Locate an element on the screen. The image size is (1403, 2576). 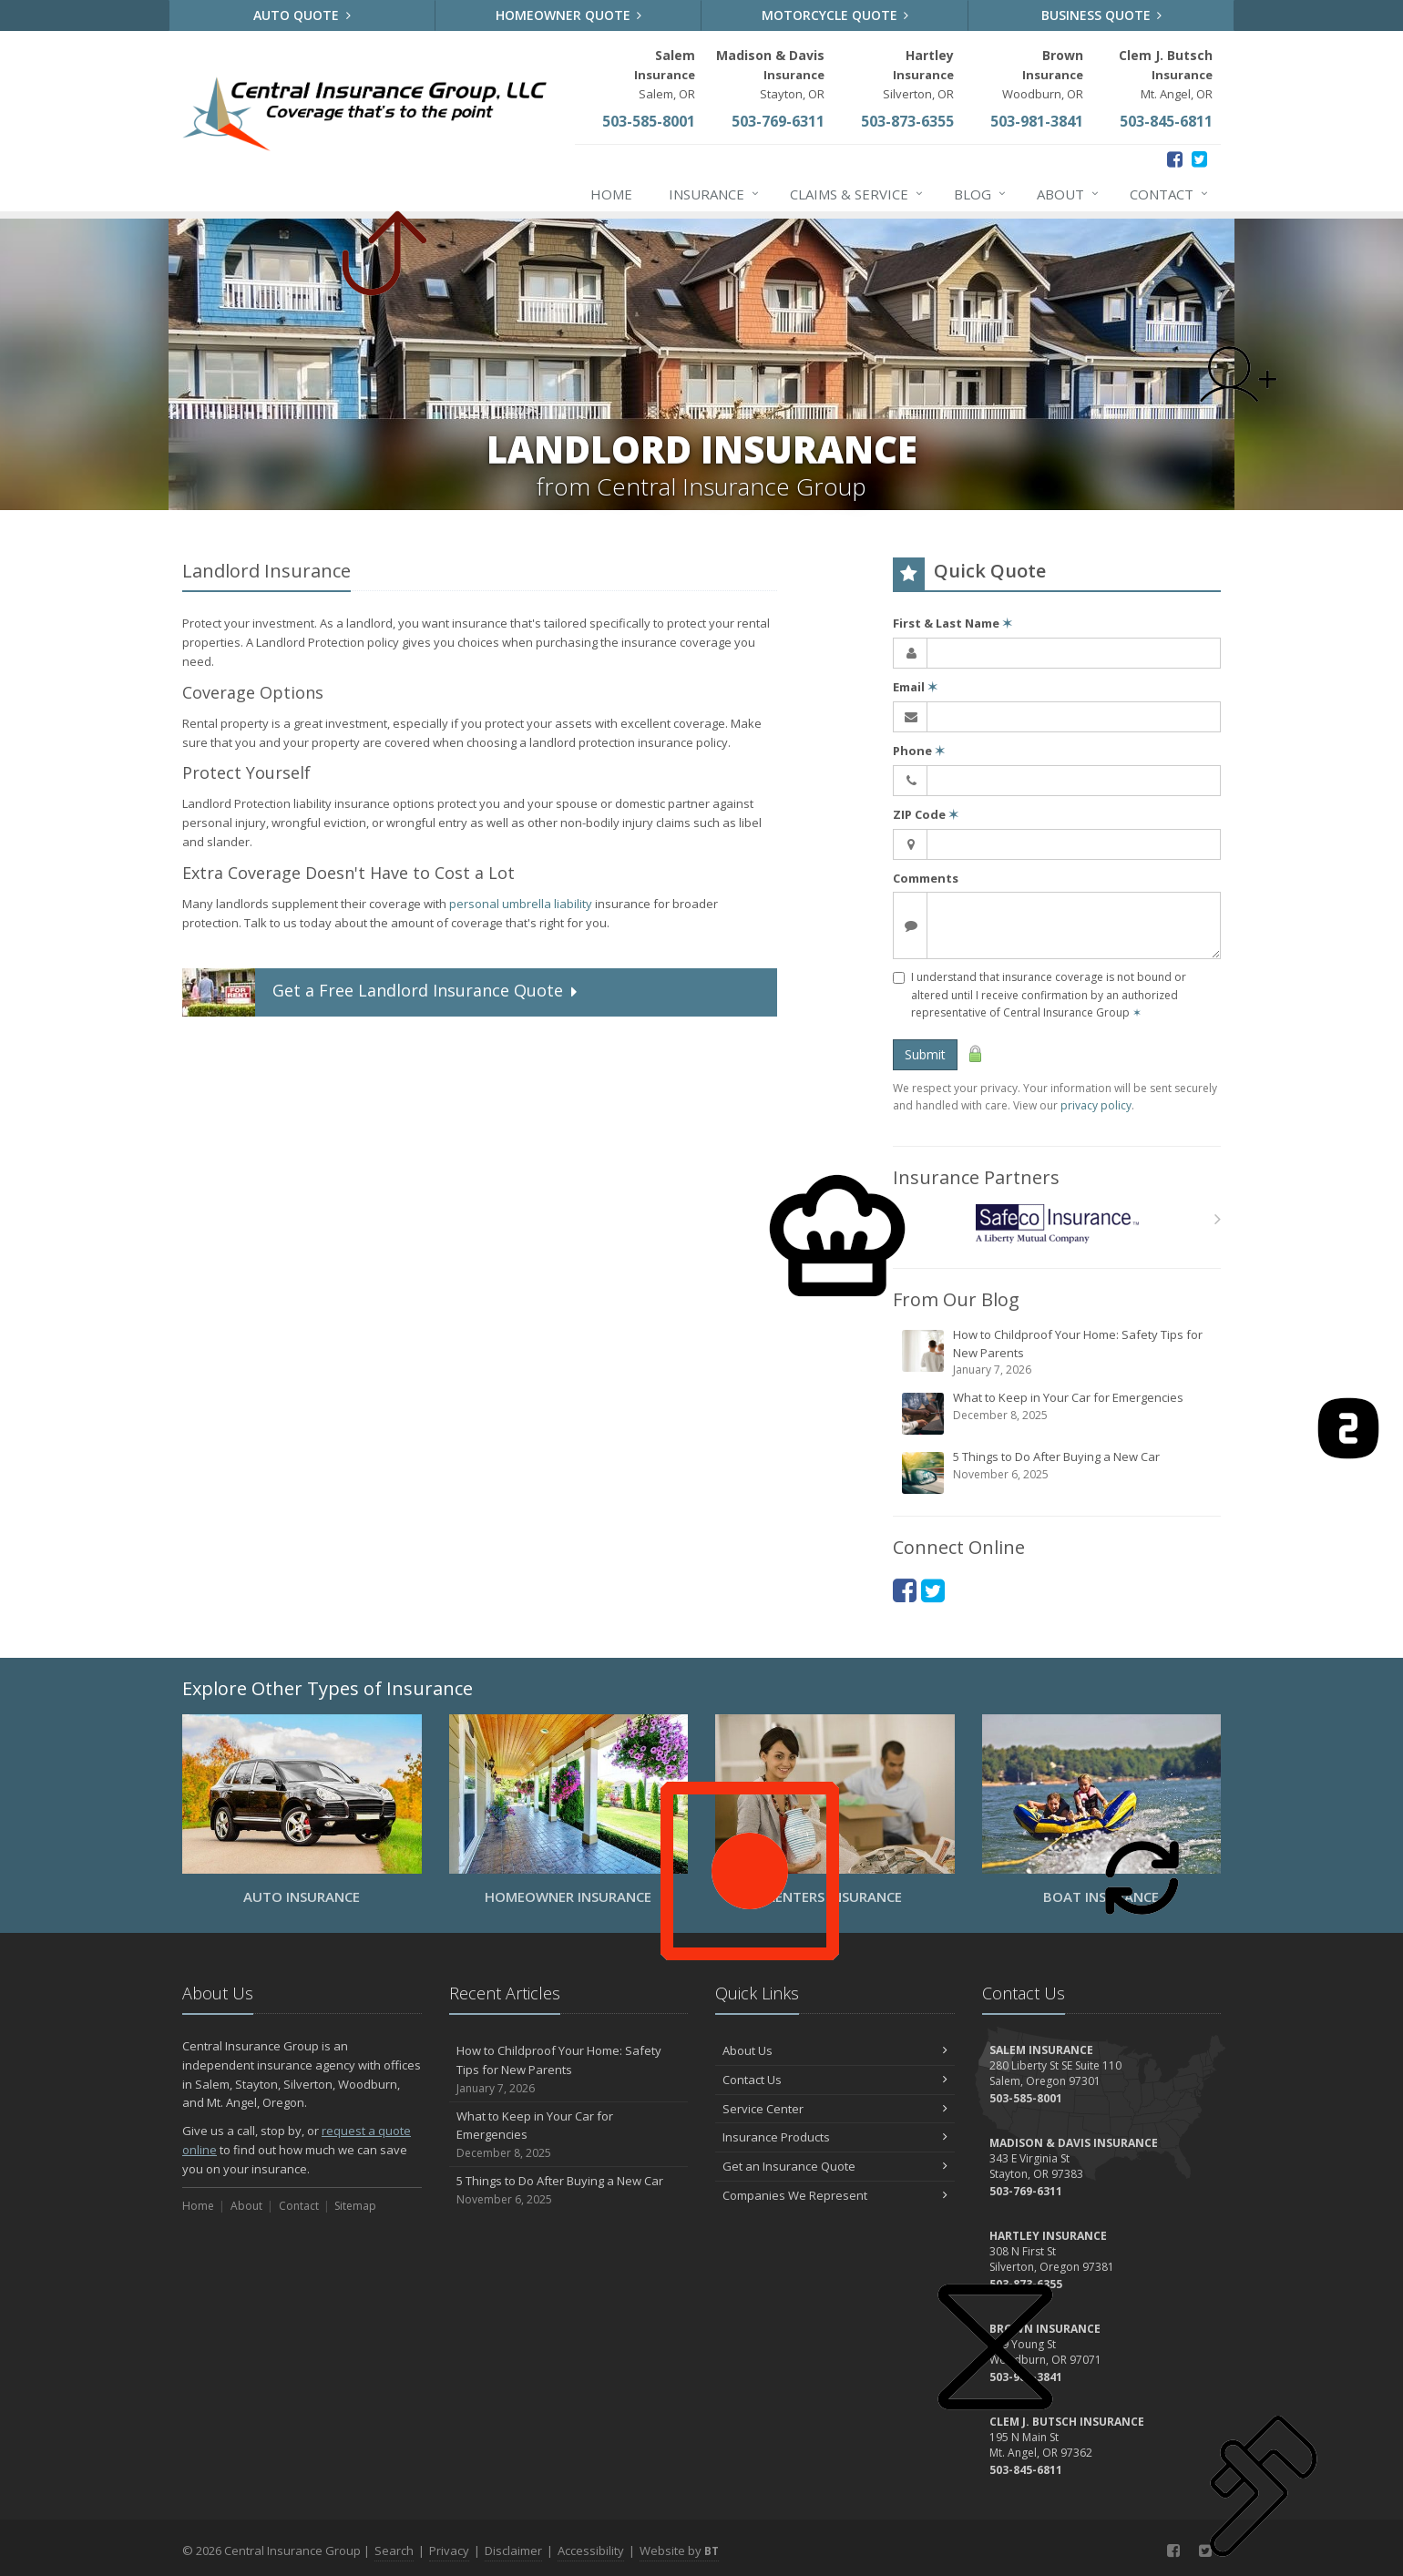
go back or return to previous state is located at coordinates (384, 253).